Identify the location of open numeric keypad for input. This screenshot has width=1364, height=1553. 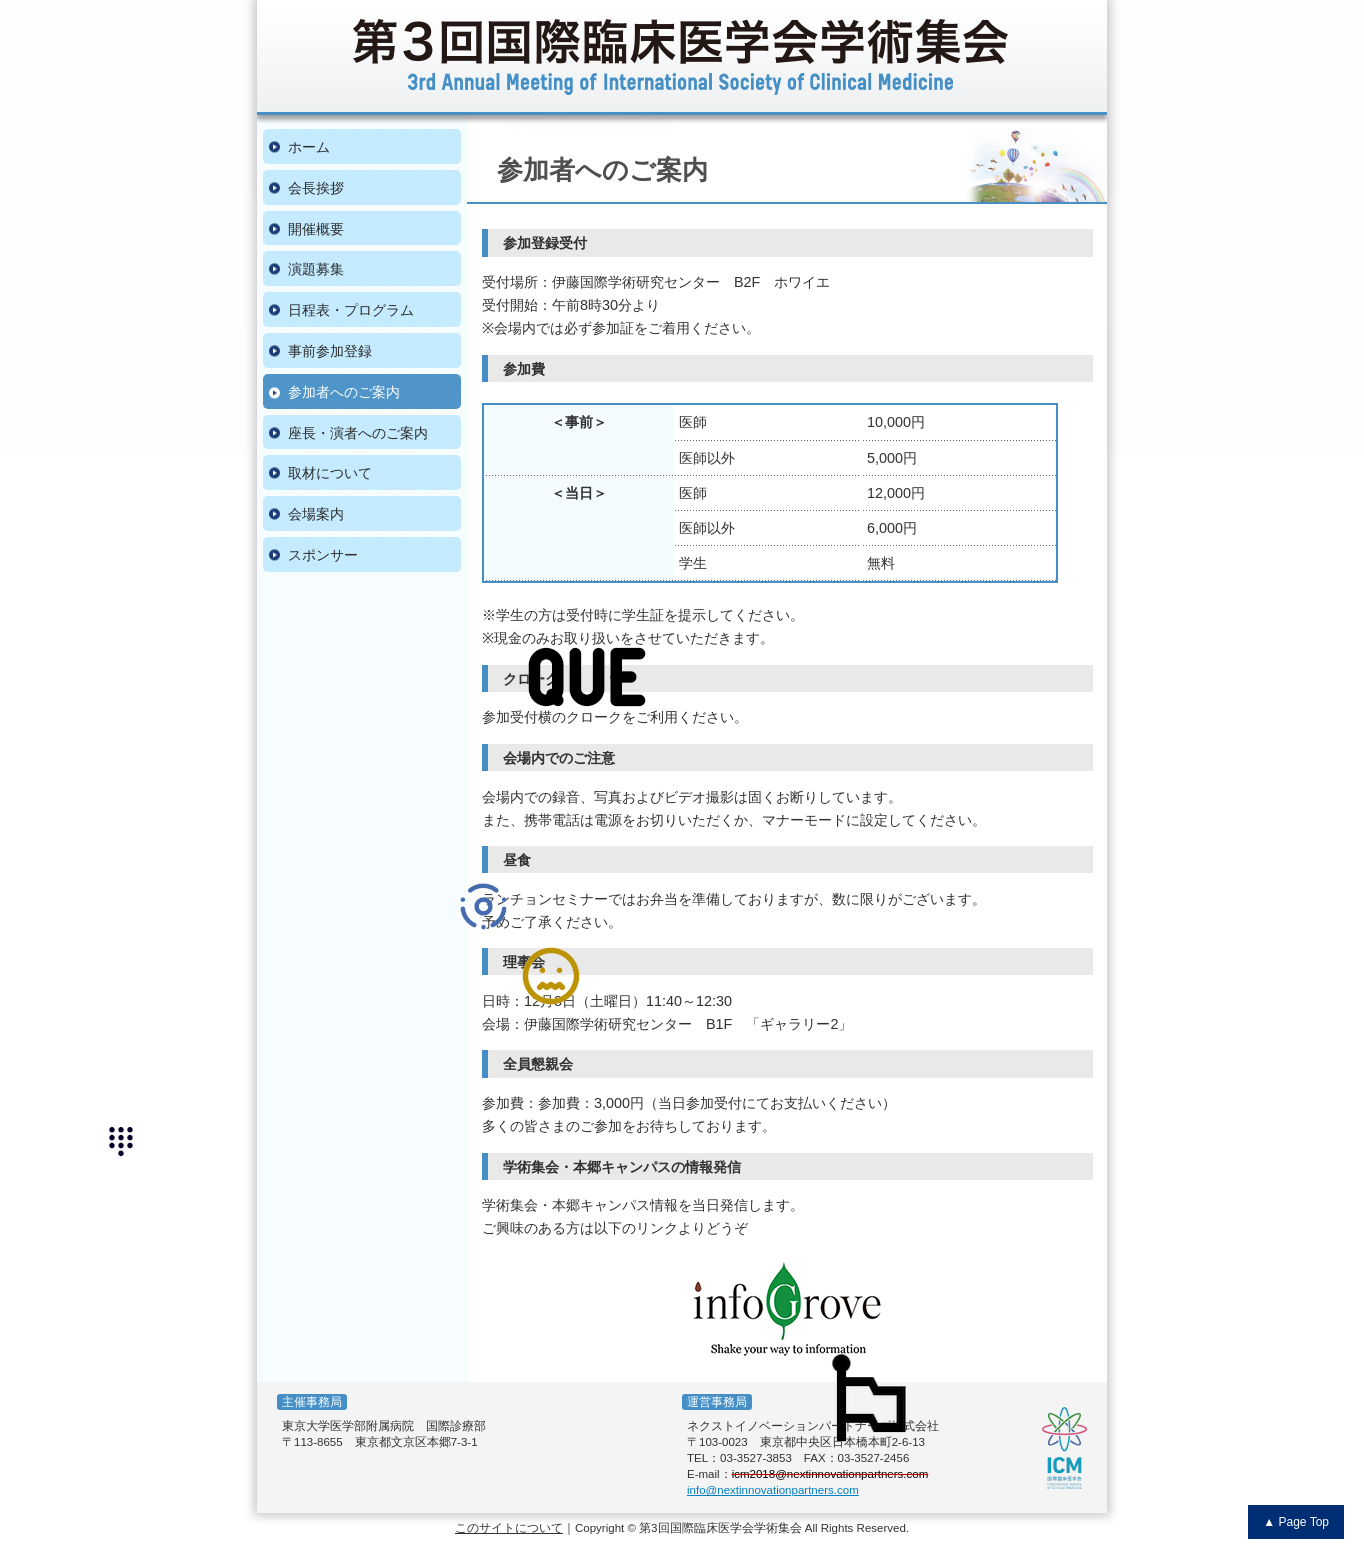
(121, 1141).